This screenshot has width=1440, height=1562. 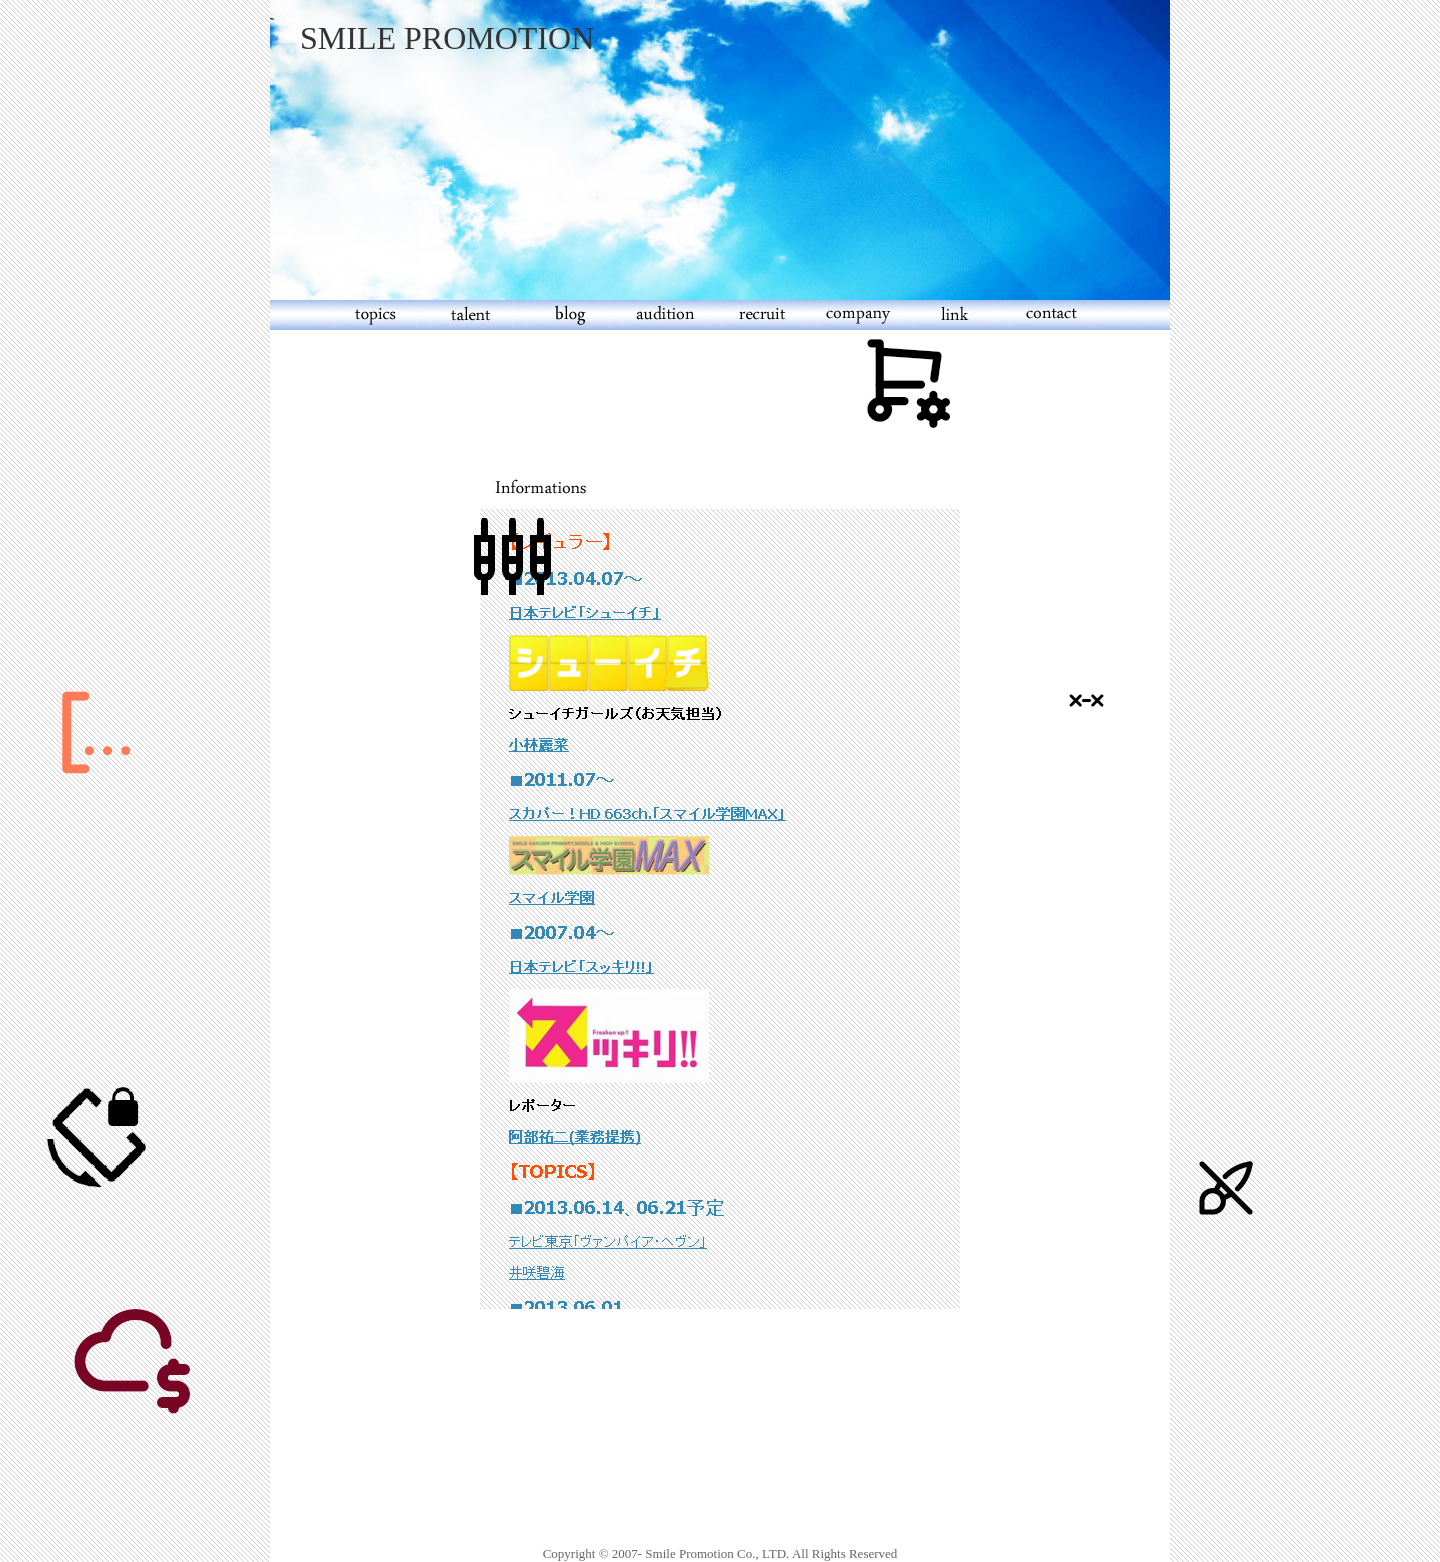 I want to click on screen rotation is locked, so click(x=99, y=1135).